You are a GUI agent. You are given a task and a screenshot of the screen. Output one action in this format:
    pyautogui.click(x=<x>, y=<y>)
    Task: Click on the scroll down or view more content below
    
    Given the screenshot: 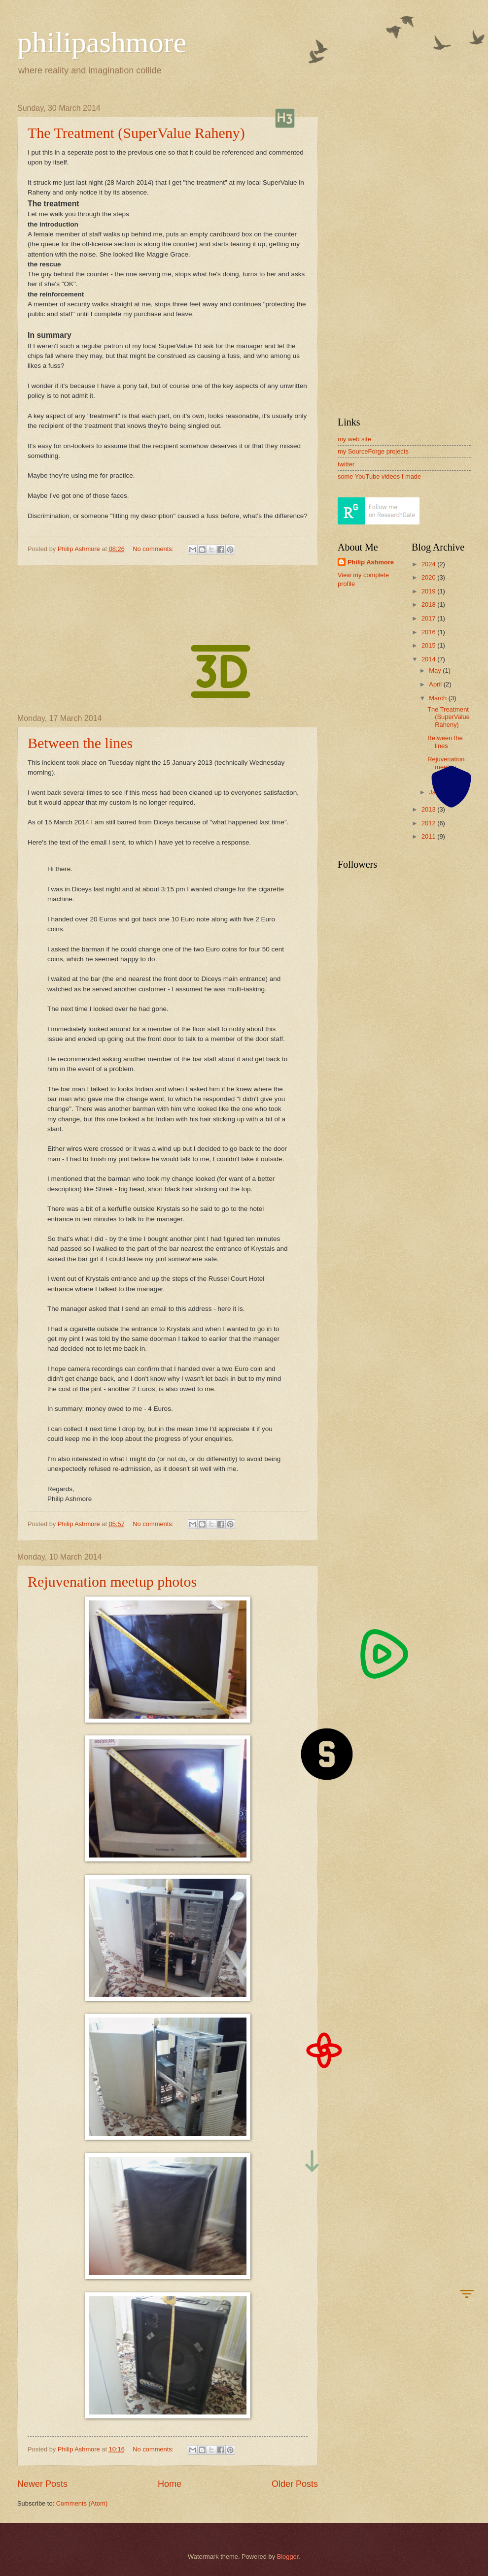 What is the action you would take?
    pyautogui.click(x=312, y=2161)
    